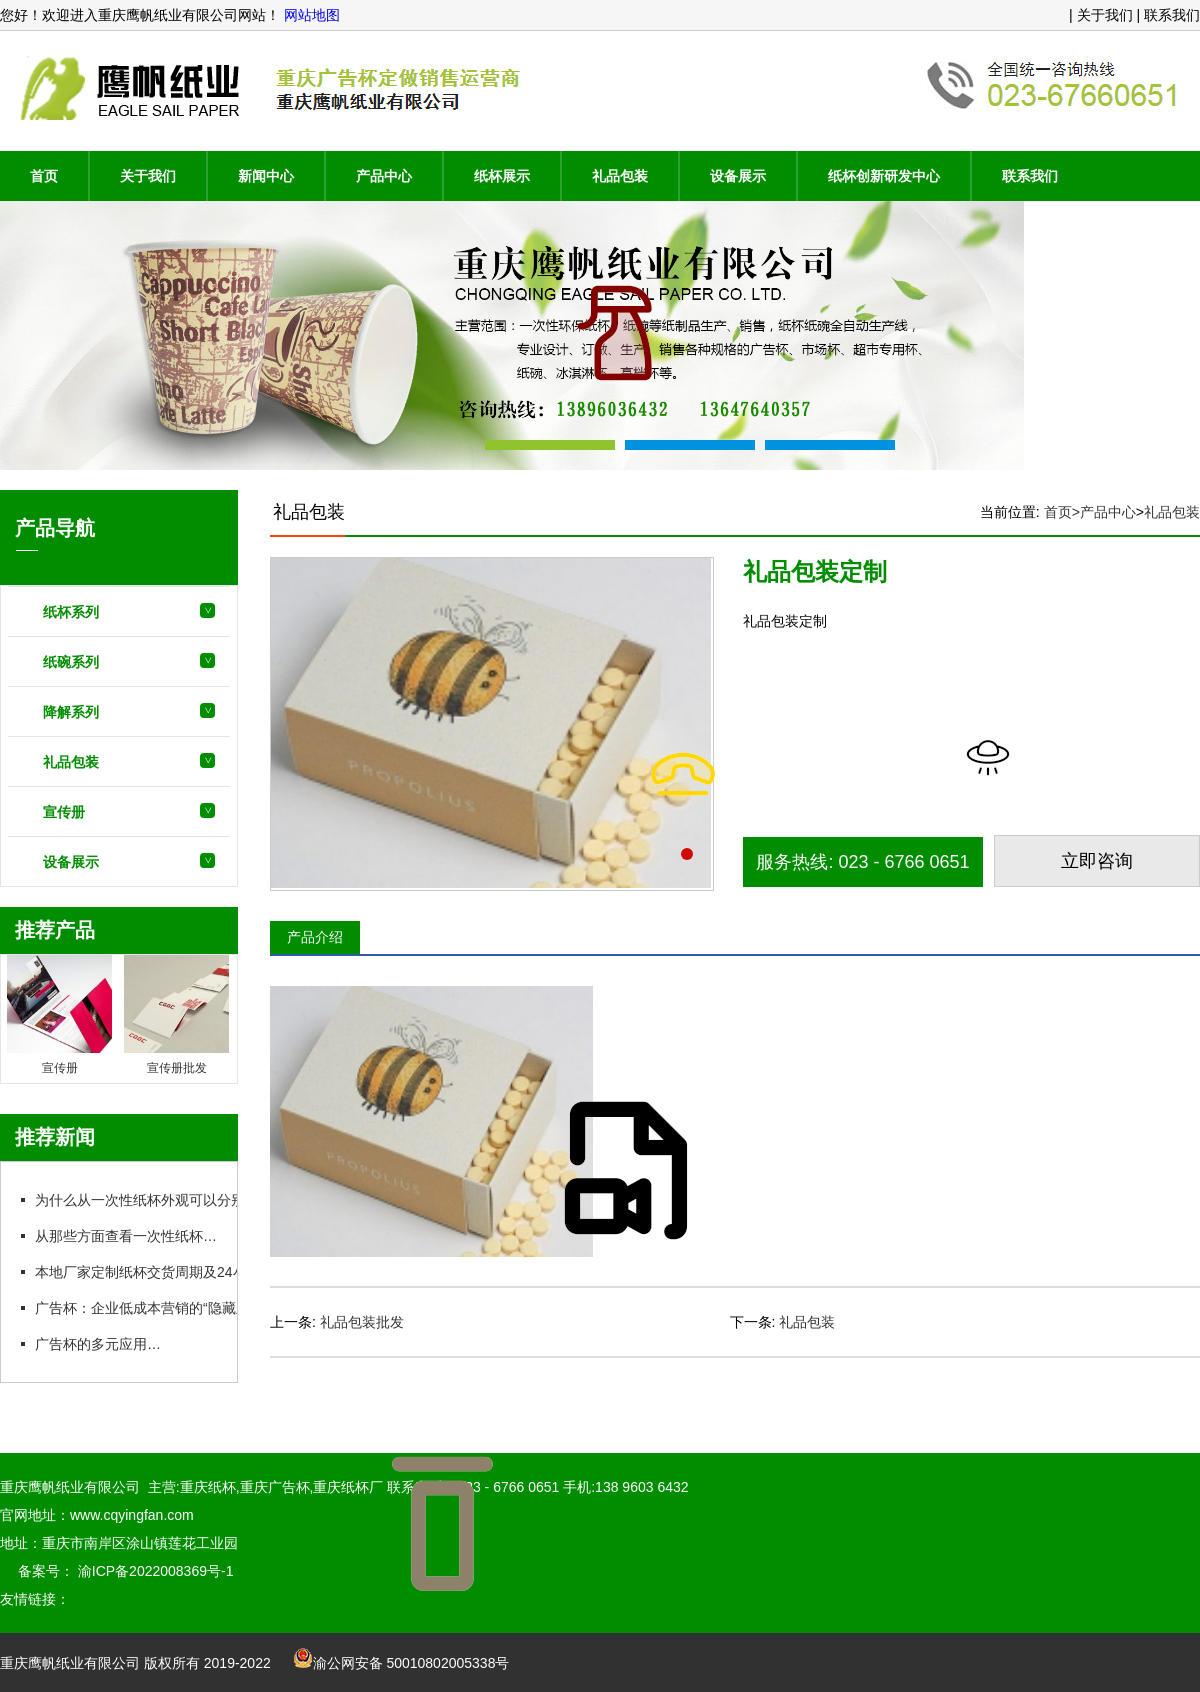  Describe the element at coordinates (988, 757) in the screenshot. I see `access sci-fi or space-themed content` at that location.